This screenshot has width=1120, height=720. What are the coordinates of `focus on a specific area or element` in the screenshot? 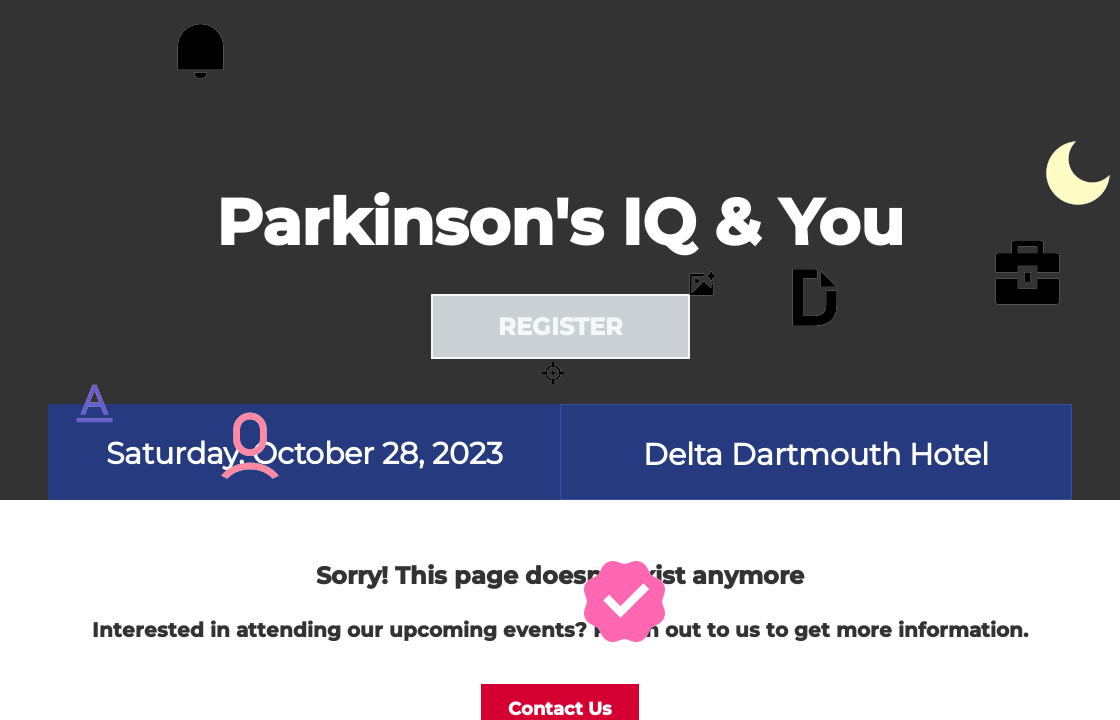 It's located at (553, 373).